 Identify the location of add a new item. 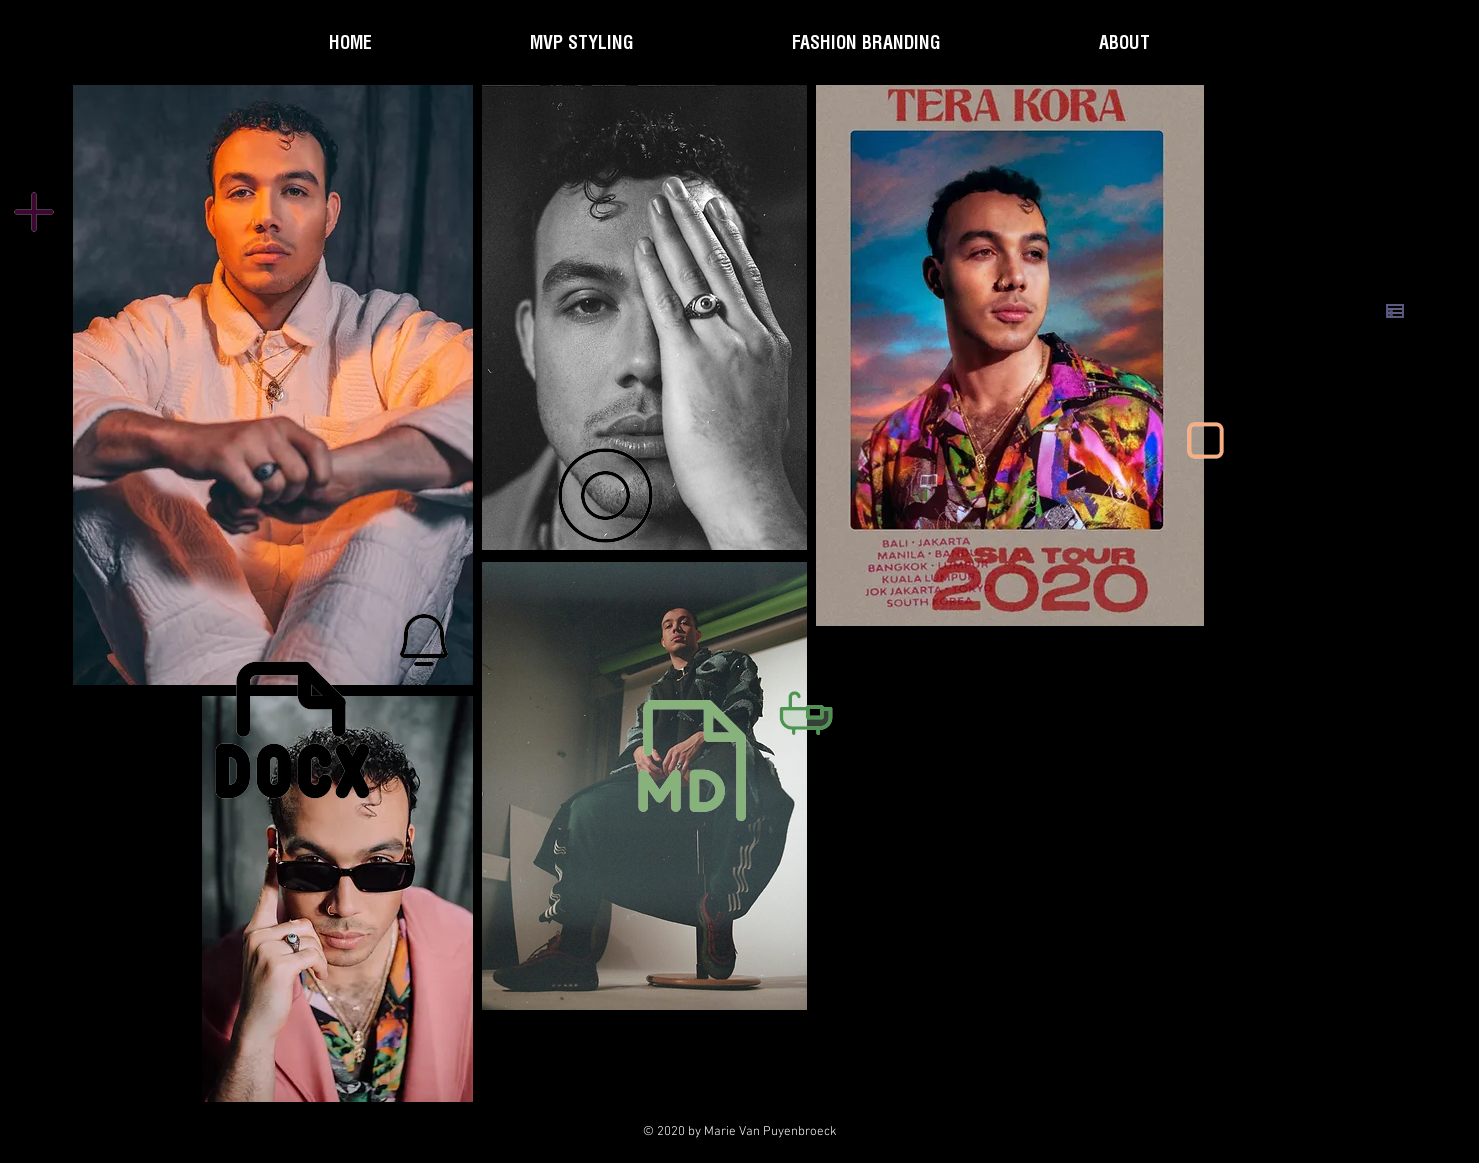
(34, 212).